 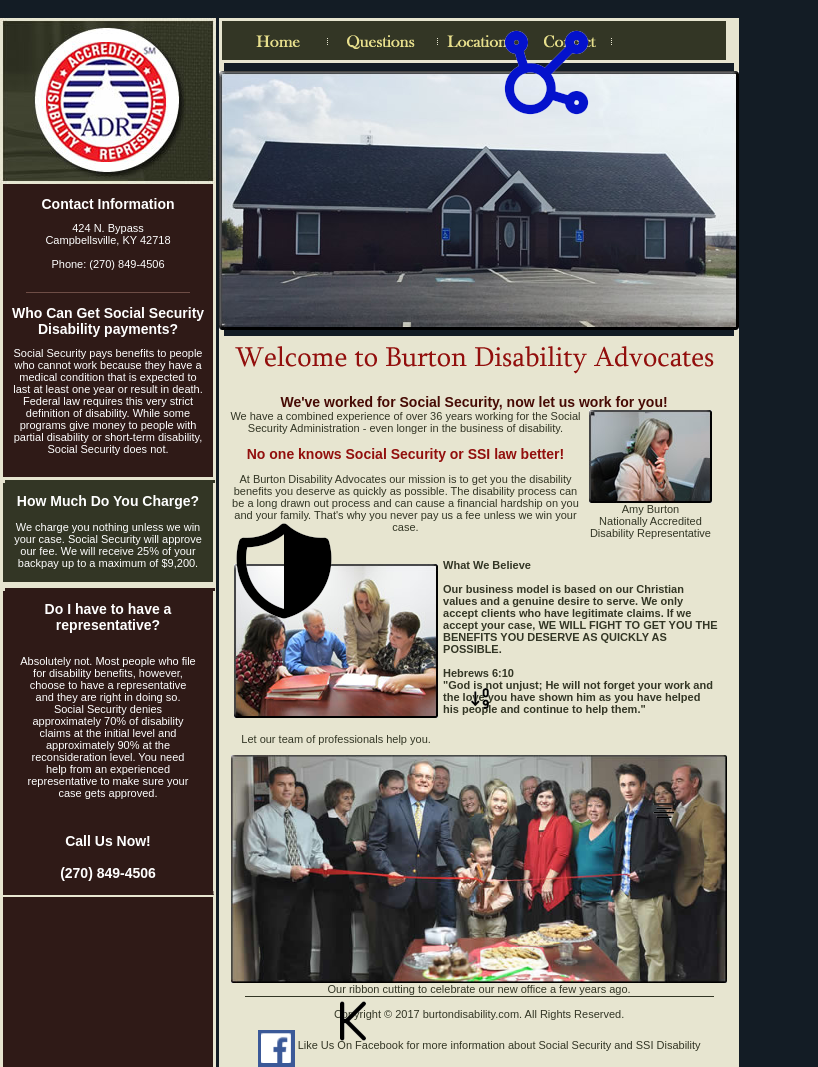 I want to click on indicates partial security or protection status, so click(x=284, y=571).